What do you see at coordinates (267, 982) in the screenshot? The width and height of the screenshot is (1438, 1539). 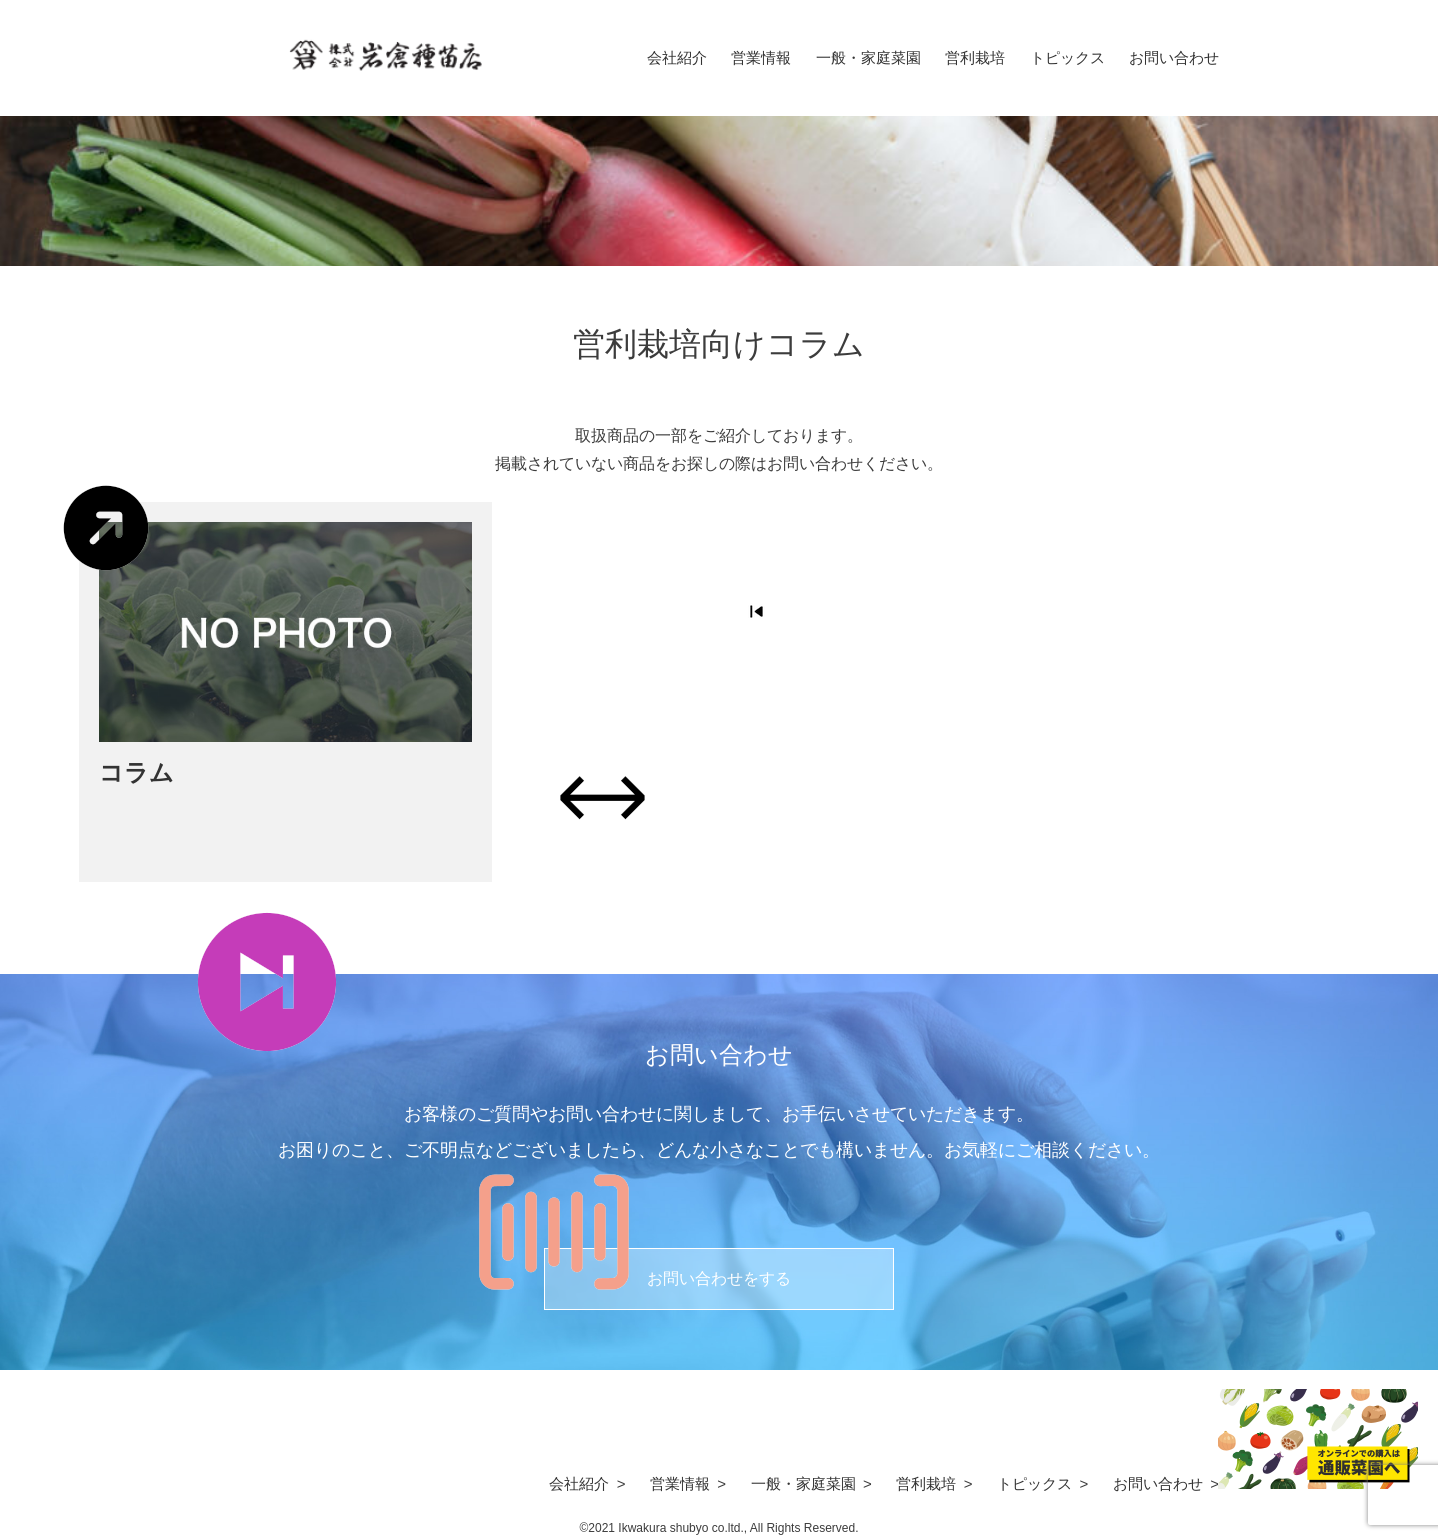 I see `skip to the next track` at bounding box center [267, 982].